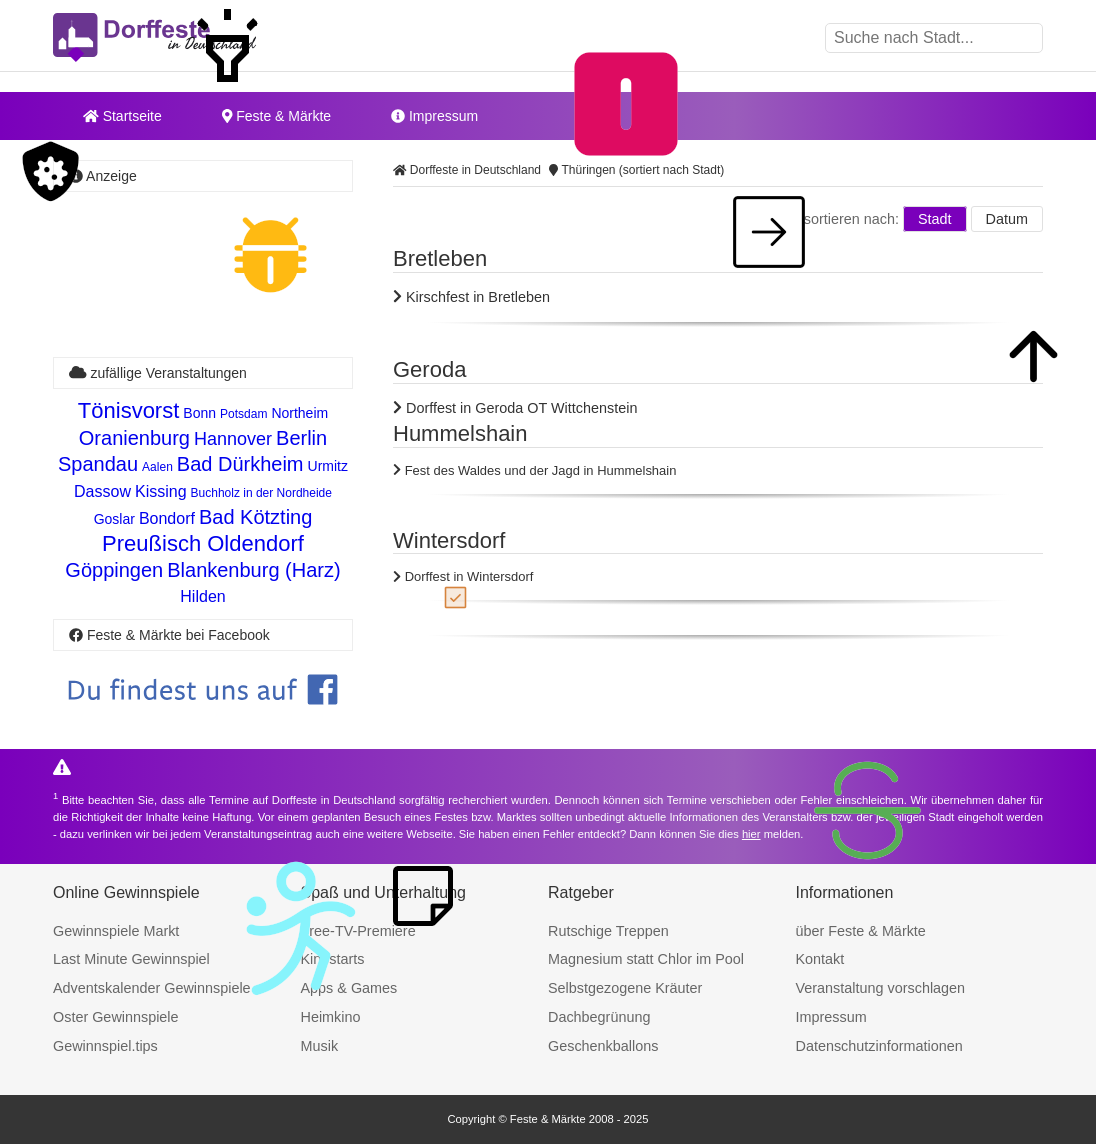  Describe the element at coordinates (626, 104) in the screenshot. I see `access information or details` at that location.